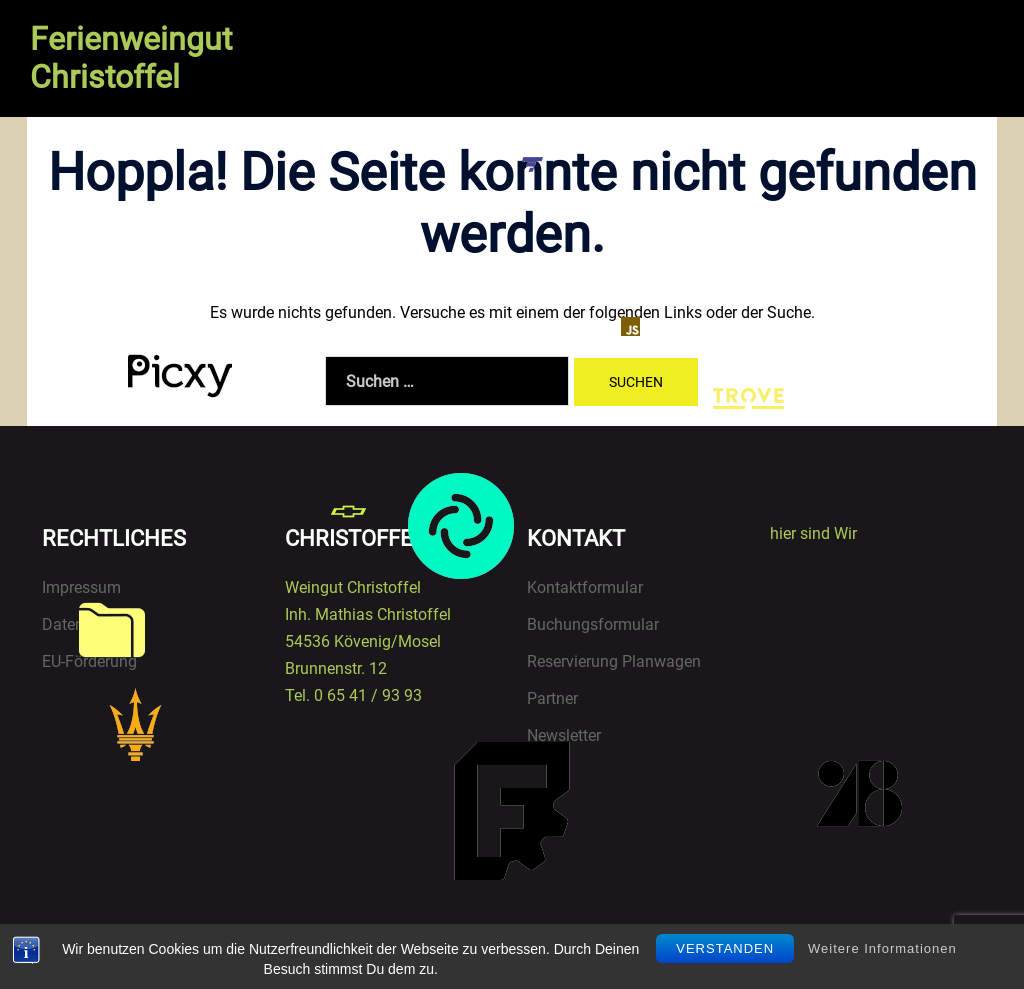  I want to click on trove app or service logo, so click(748, 398).